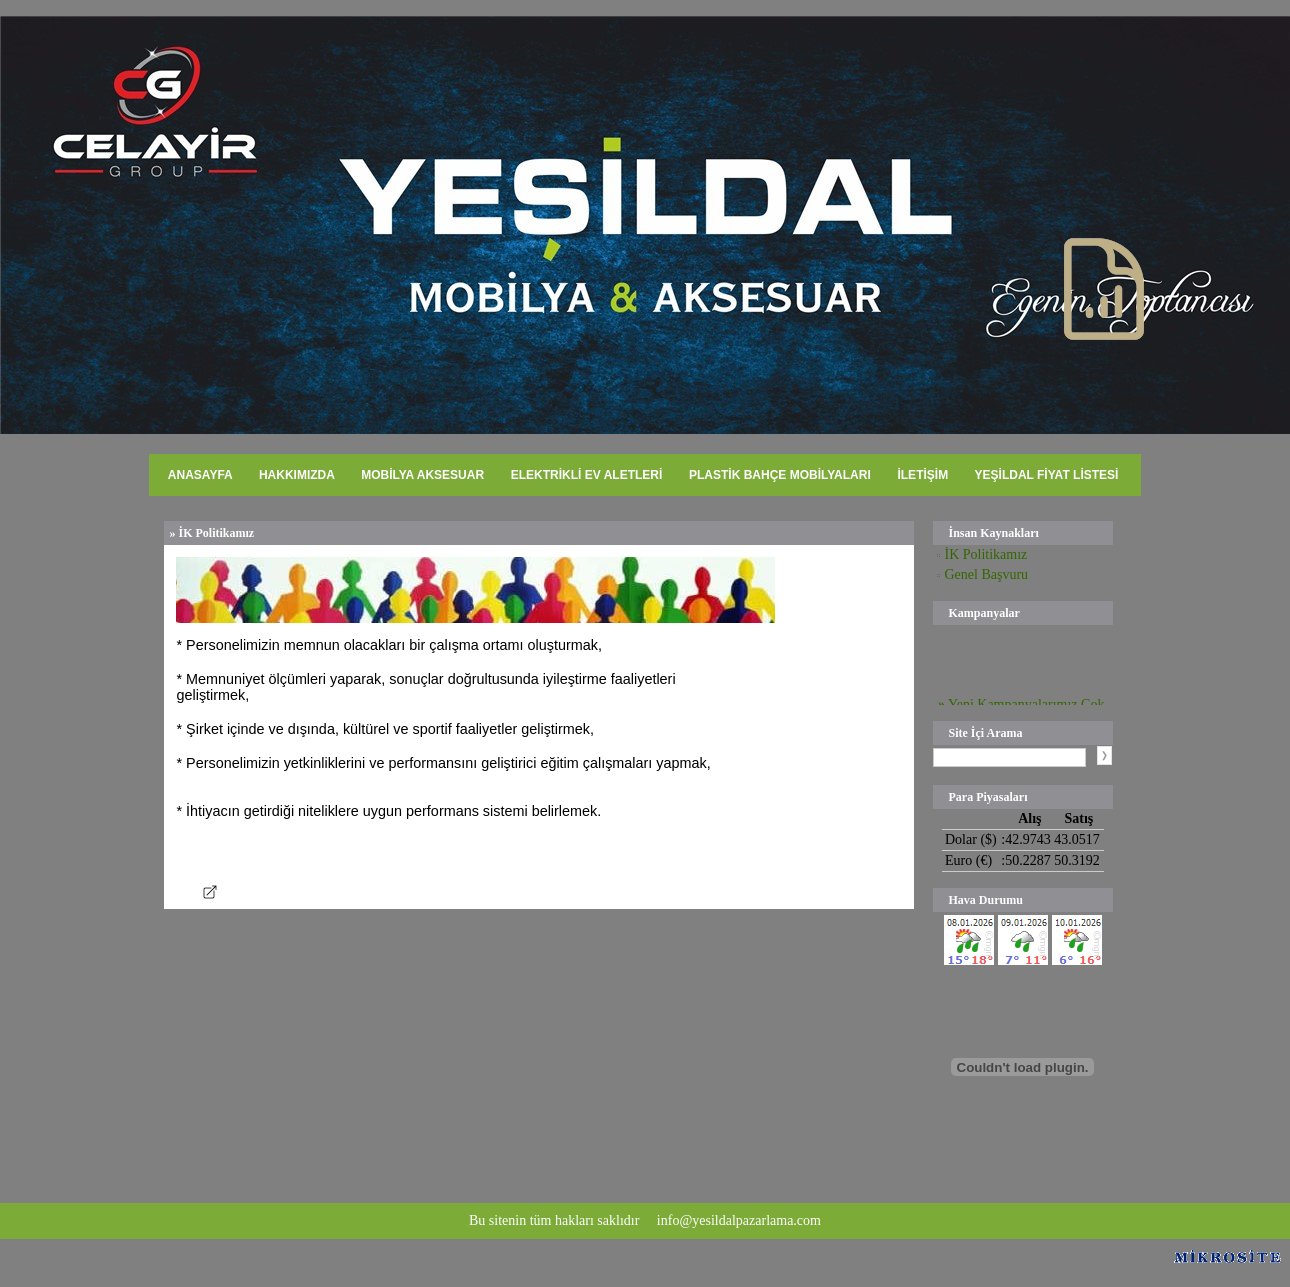  Describe the element at coordinates (210, 892) in the screenshot. I see `open link in a new tab or window` at that location.